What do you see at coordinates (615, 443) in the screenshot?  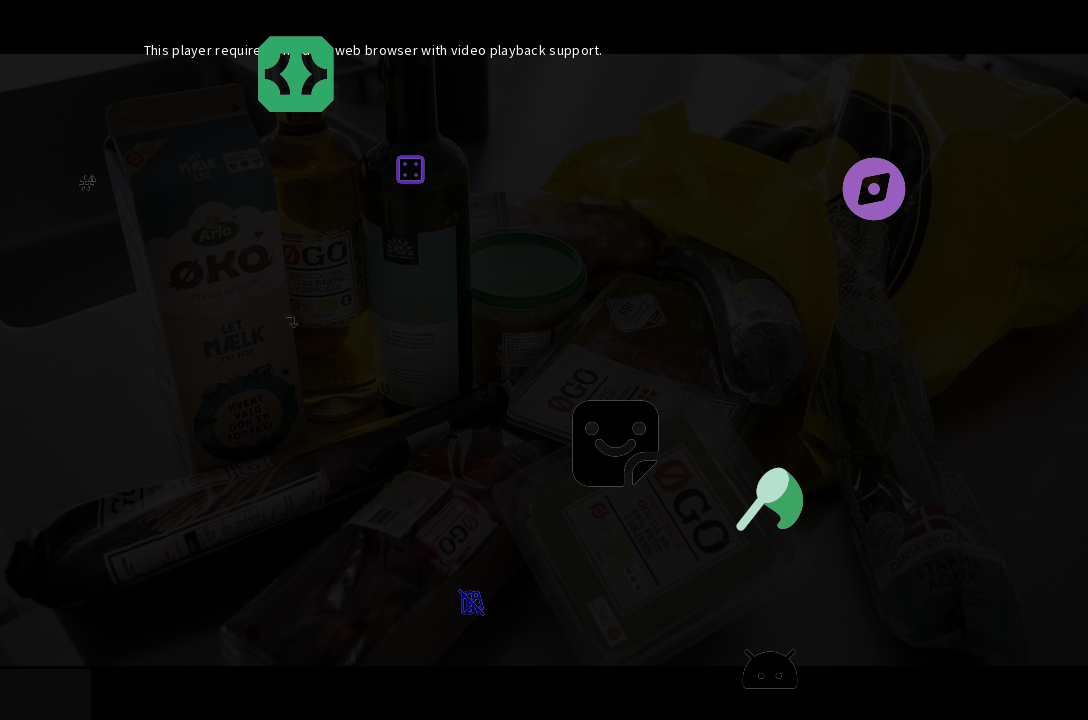 I see `open sticker picker` at bounding box center [615, 443].